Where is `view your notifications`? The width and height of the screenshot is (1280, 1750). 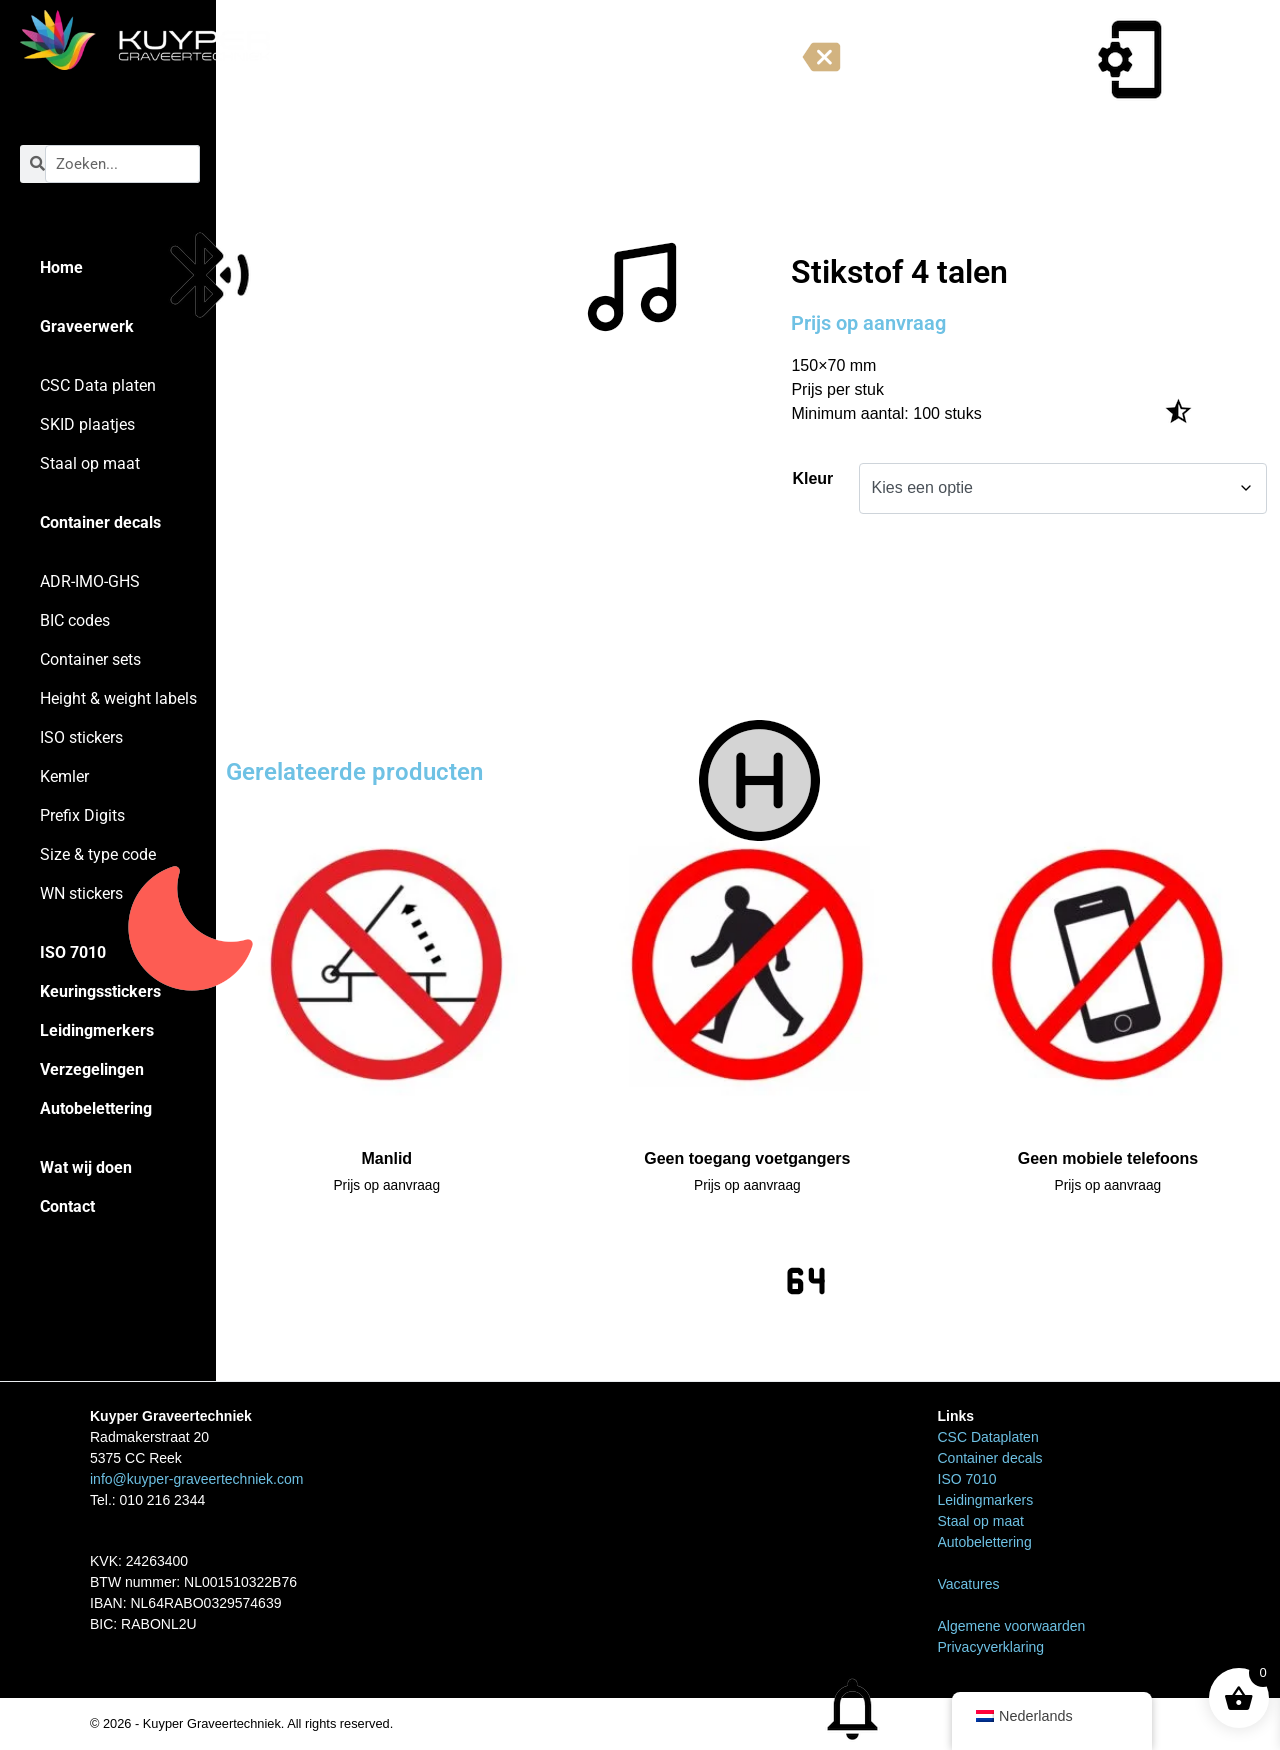
view your notifications is located at coordinates (852, 1708).